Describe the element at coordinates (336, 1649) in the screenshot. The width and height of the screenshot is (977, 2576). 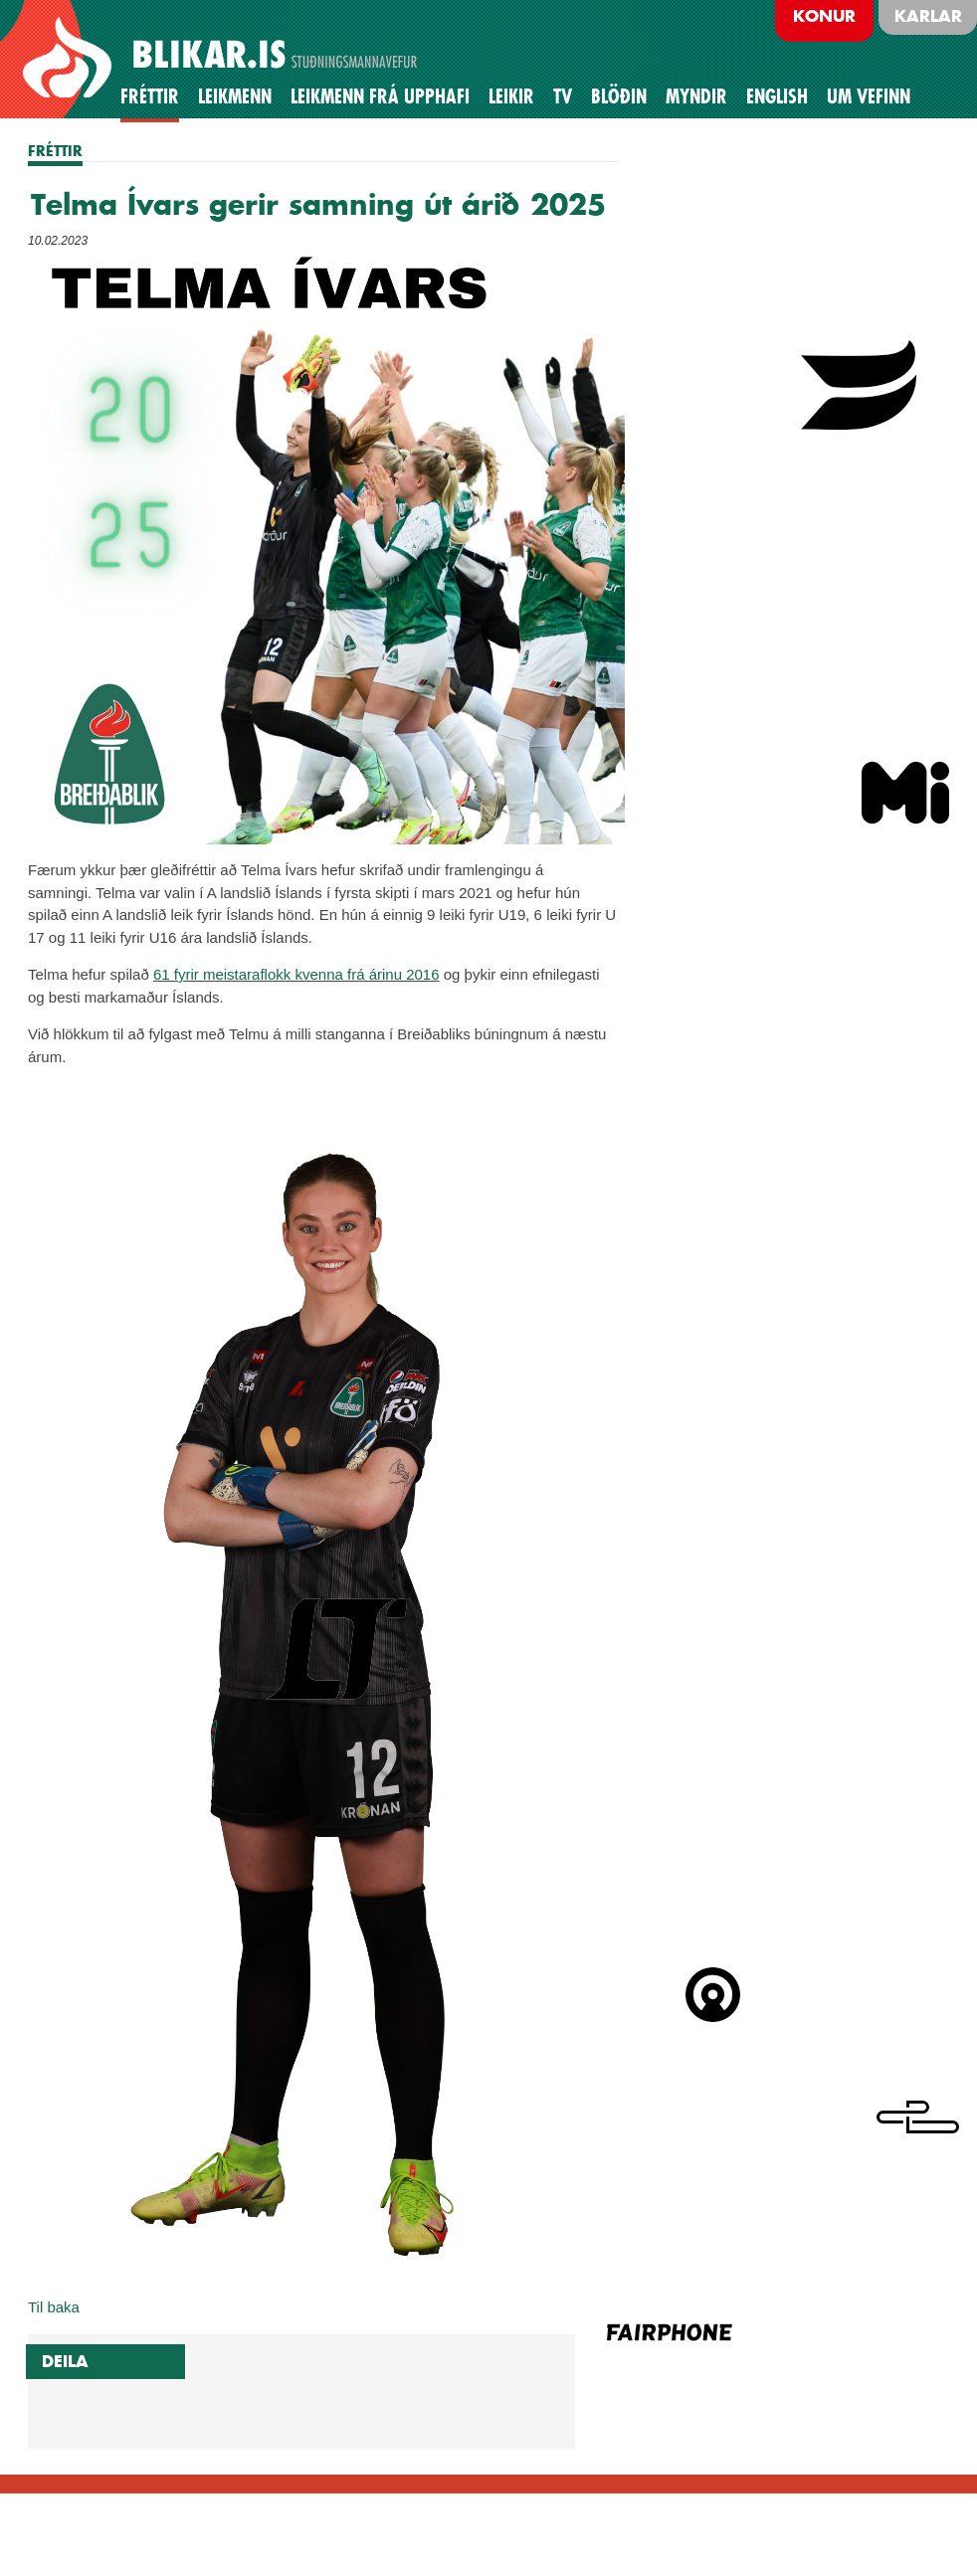
I see `open LTspice circuit simulation software` at that location.